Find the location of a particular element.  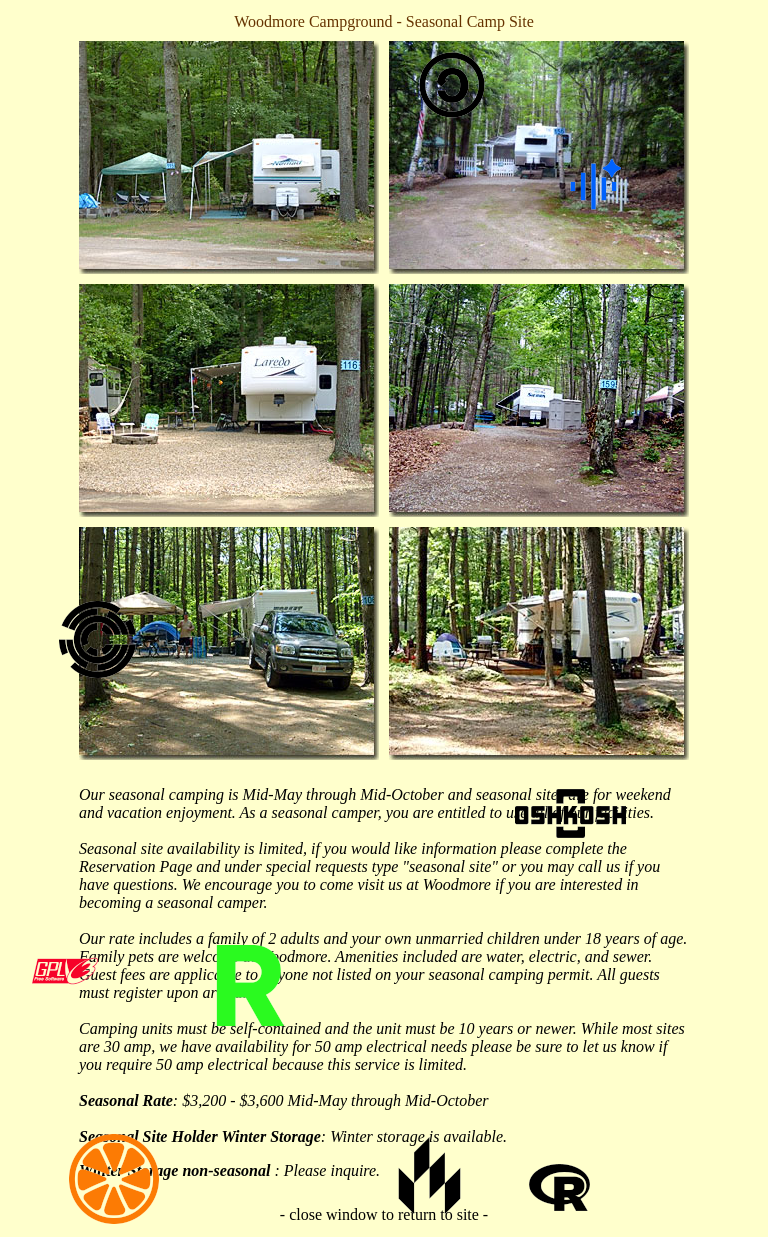

R programming language logo is located at coordinates (559, 1187).